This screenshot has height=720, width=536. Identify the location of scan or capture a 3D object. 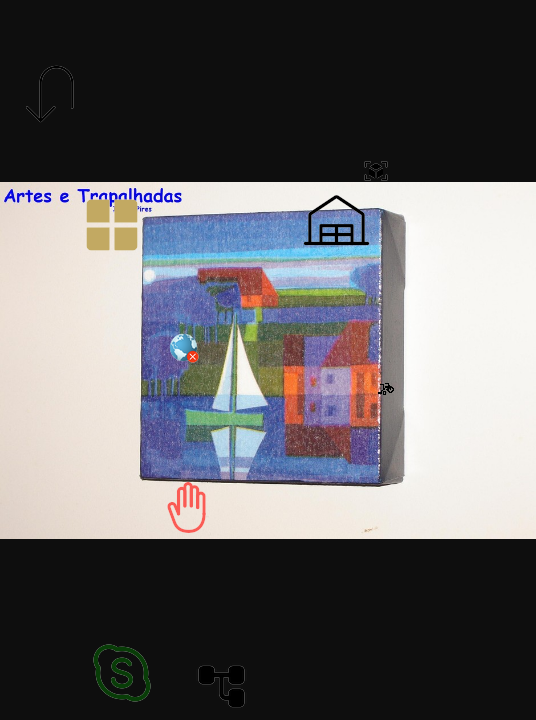
(376, 171).